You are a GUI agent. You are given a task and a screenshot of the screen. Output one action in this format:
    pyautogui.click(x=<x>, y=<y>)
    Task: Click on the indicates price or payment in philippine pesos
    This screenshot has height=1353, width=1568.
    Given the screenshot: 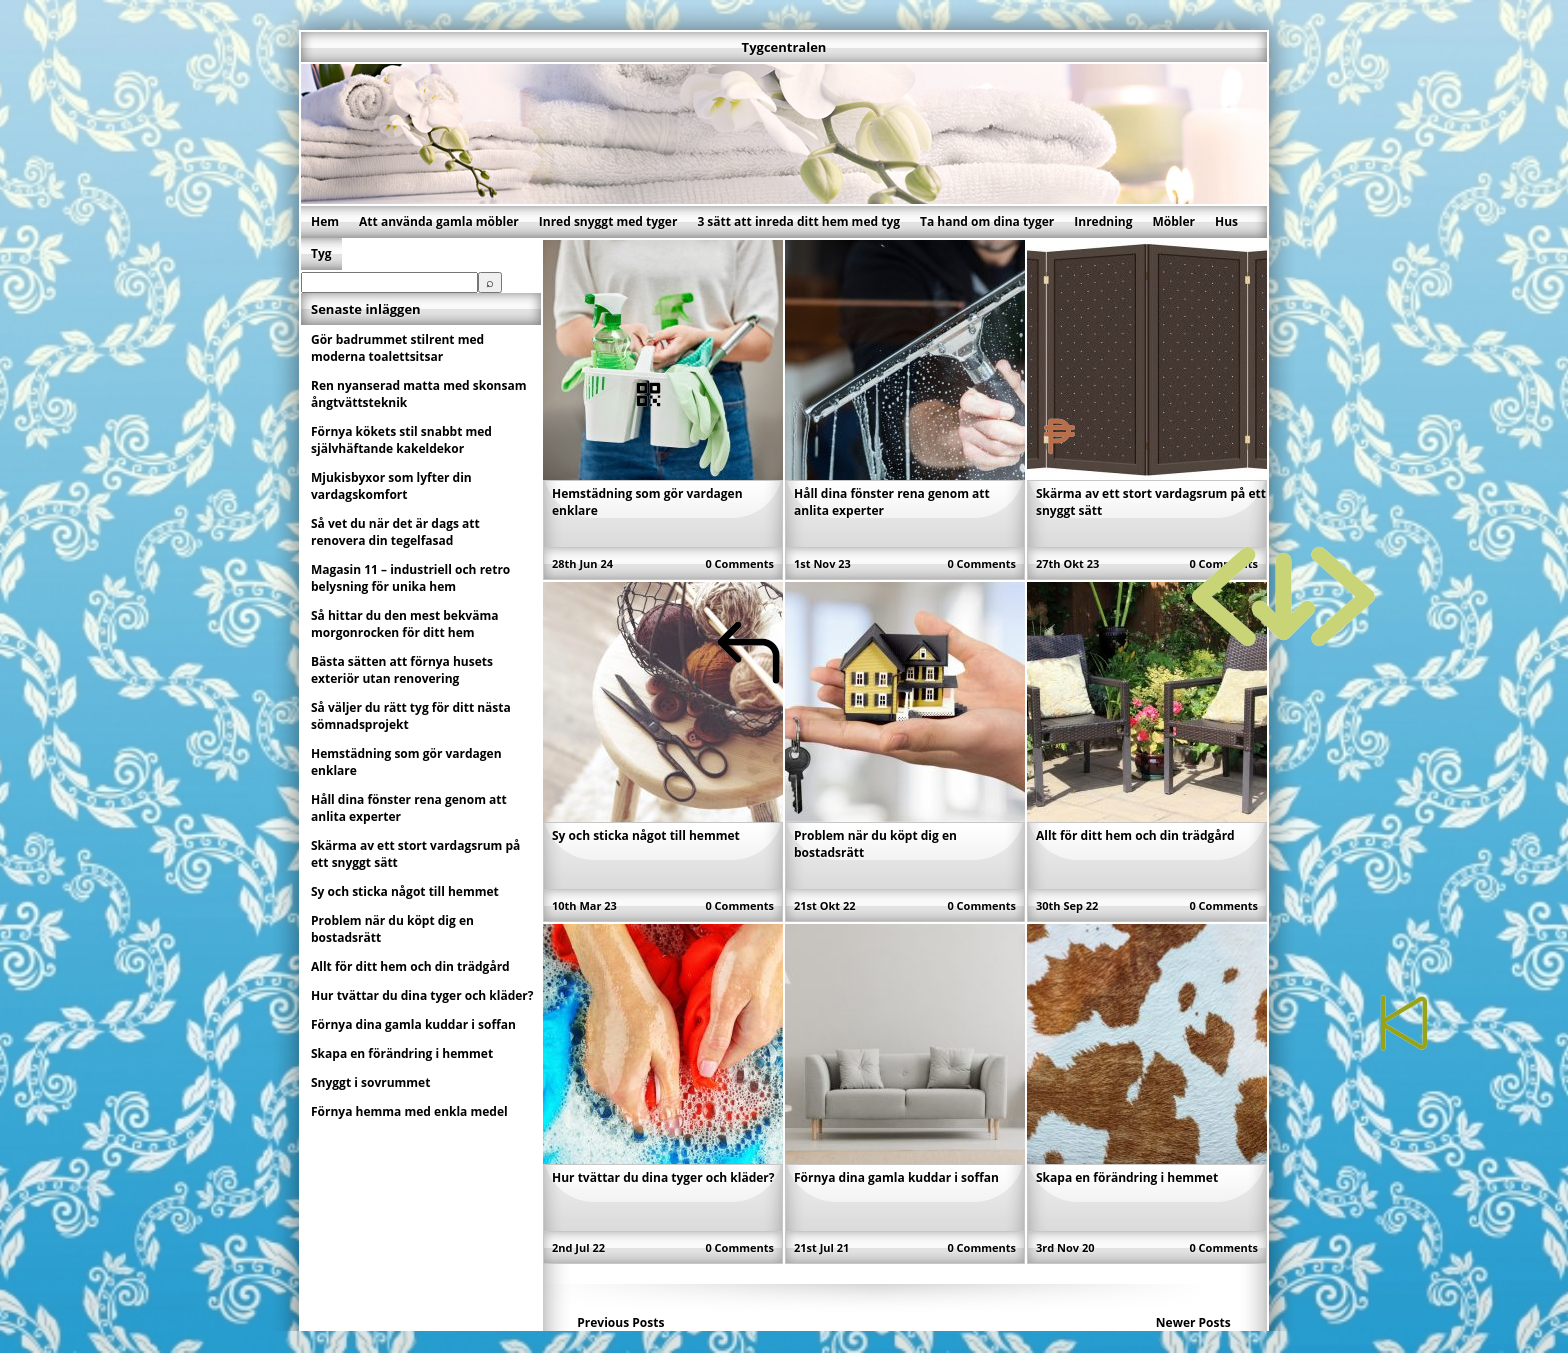 What is the action you would take?
    pyautogui.click(x=1059, y=436)
    